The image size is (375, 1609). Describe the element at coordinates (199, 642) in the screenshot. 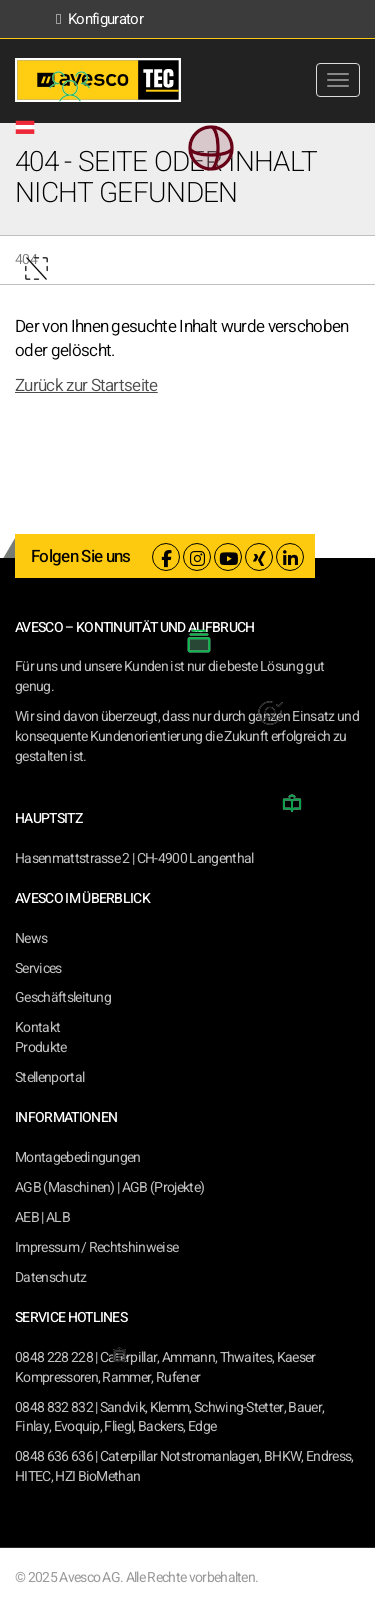

I see `view stacked cards or layers` at that location.